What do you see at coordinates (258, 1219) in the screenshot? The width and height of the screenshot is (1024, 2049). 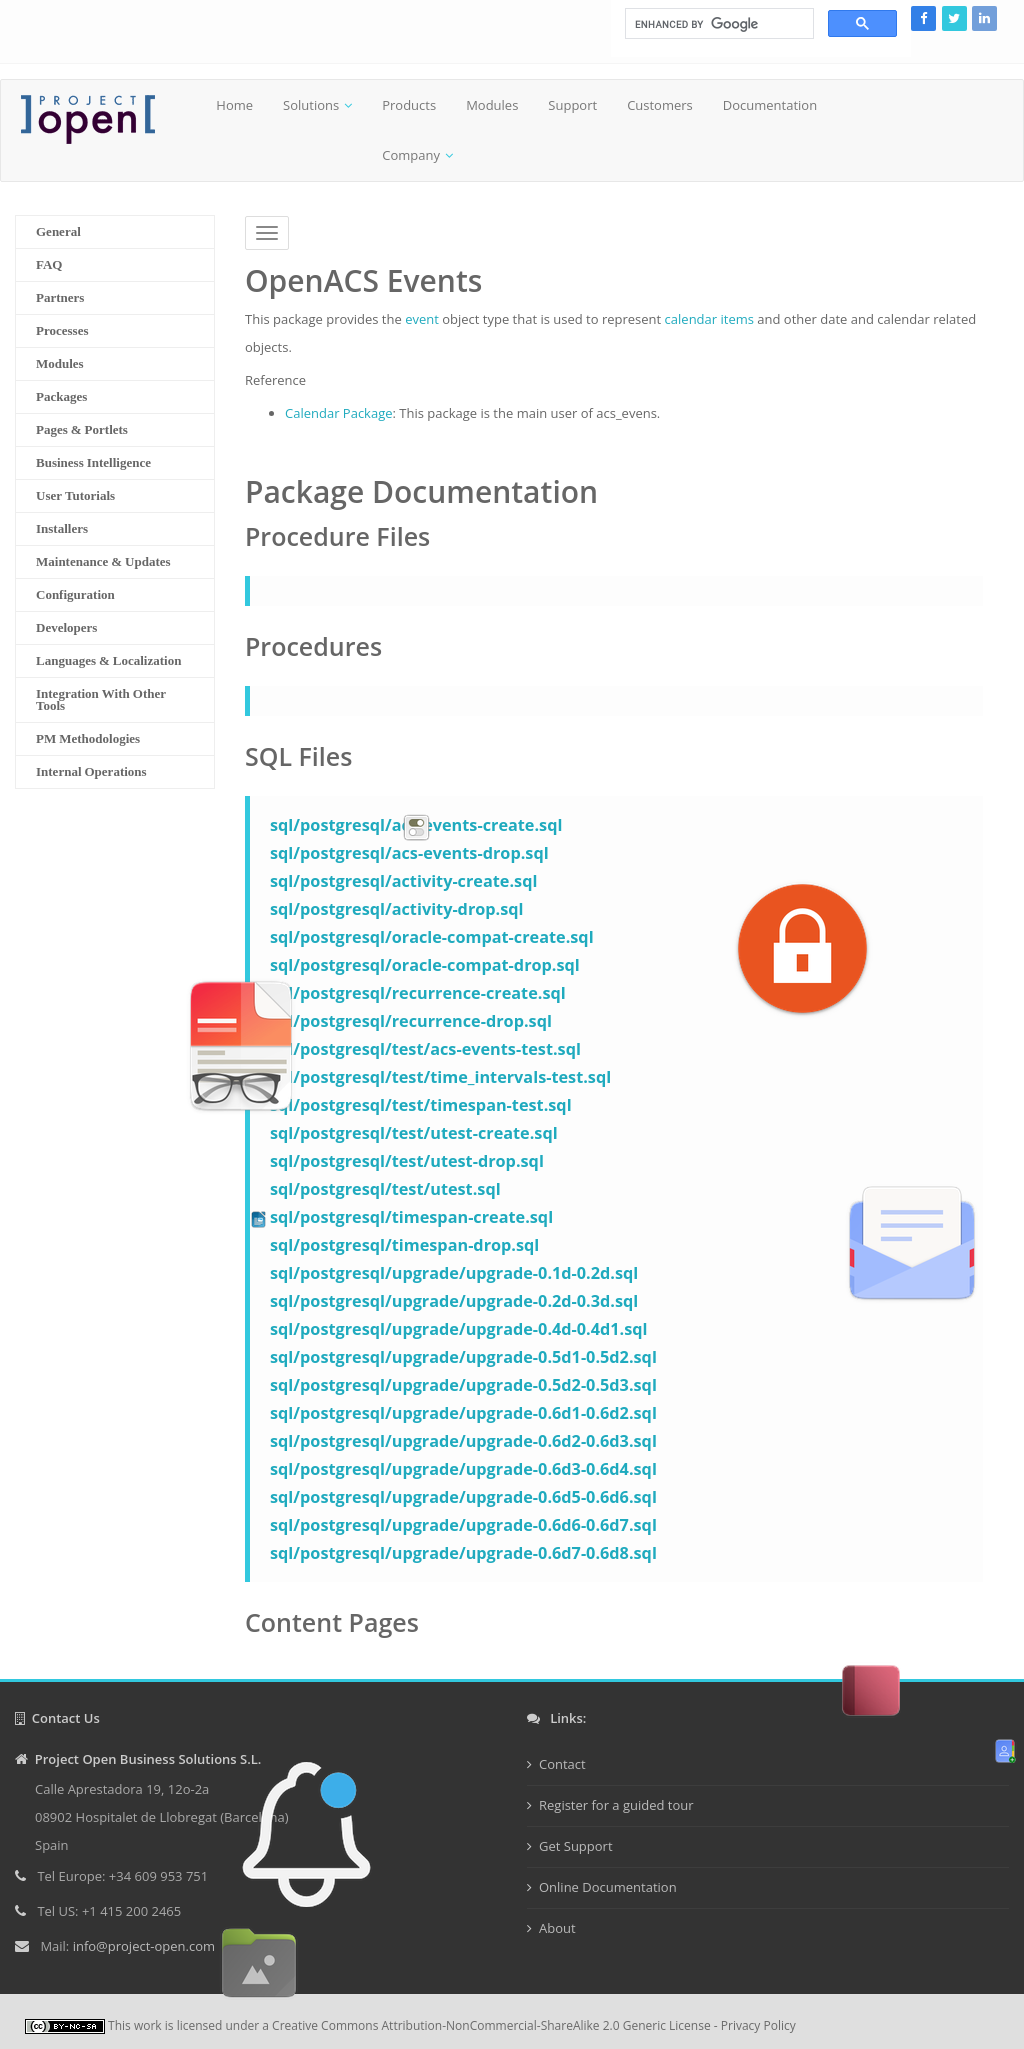 I see `open LibreOffice Writer application` at bounding box center [258, 1219].